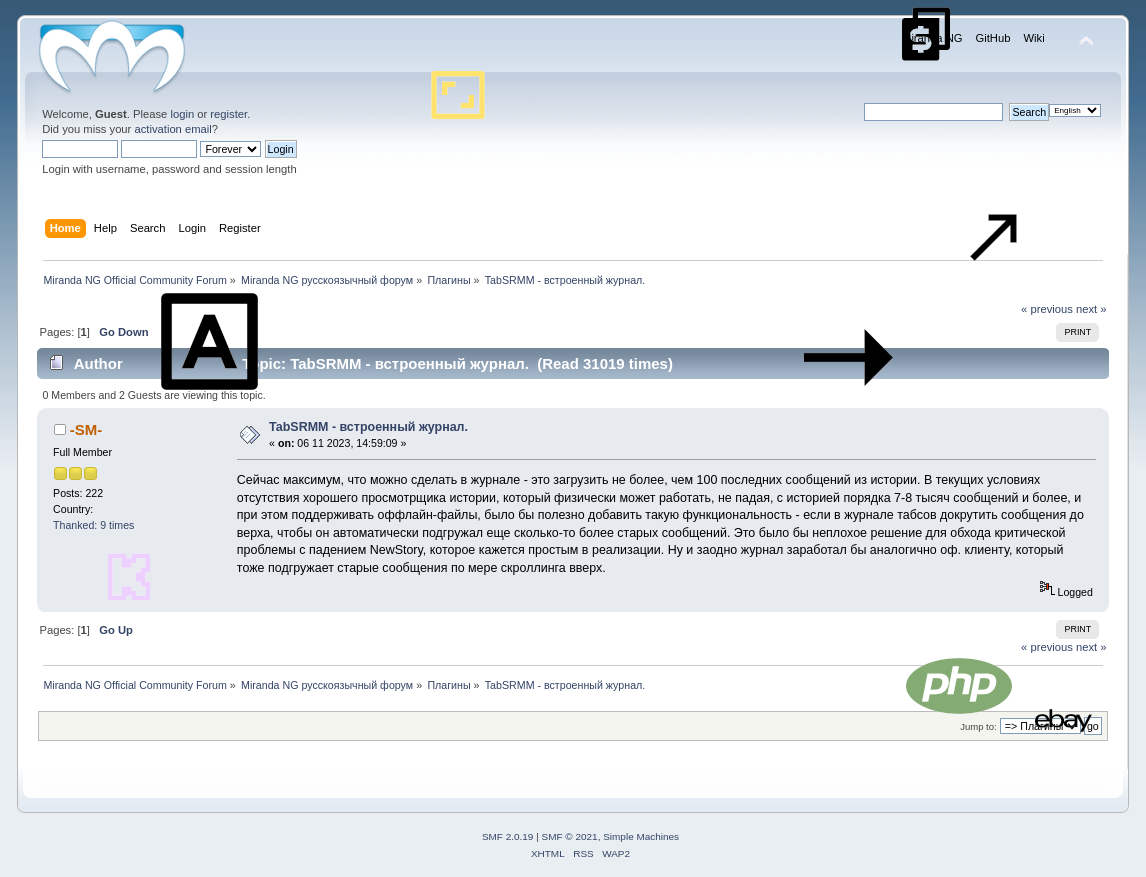  Describe the element at coordinates (994, 236) in the screenshot. I see `open link in new tab or external window` at that location.